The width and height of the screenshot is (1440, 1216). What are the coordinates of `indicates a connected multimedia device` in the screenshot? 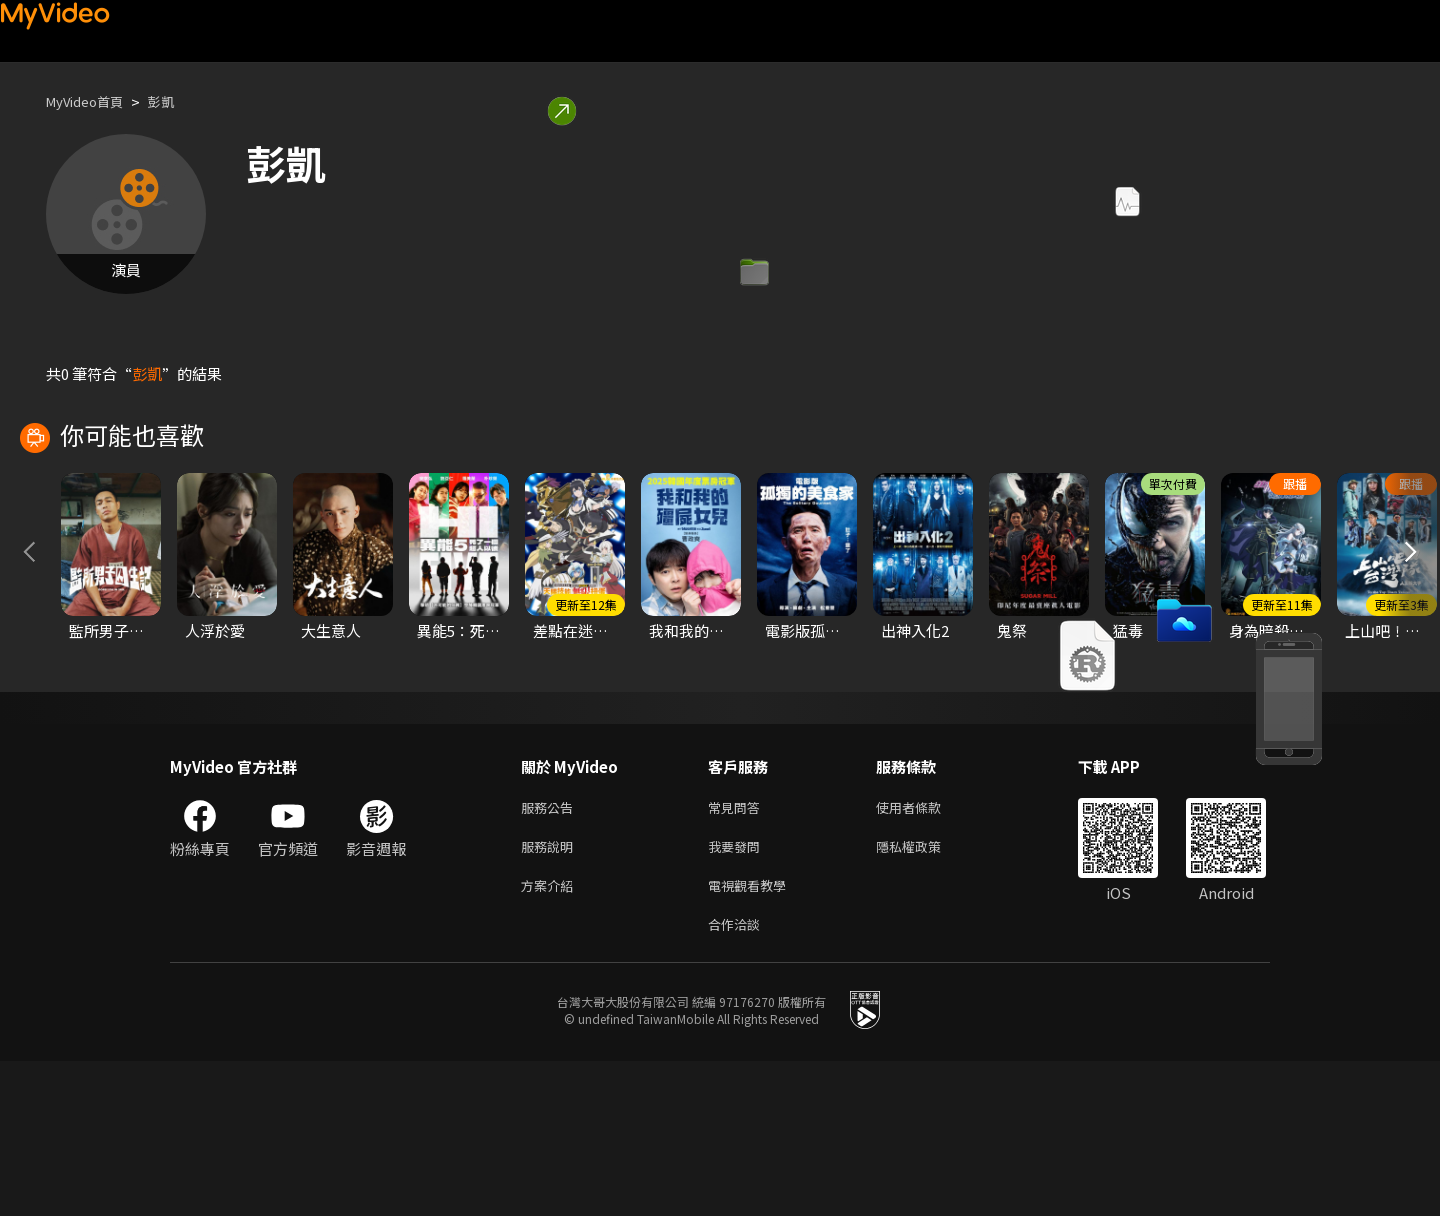 It's located at (1289, 699).